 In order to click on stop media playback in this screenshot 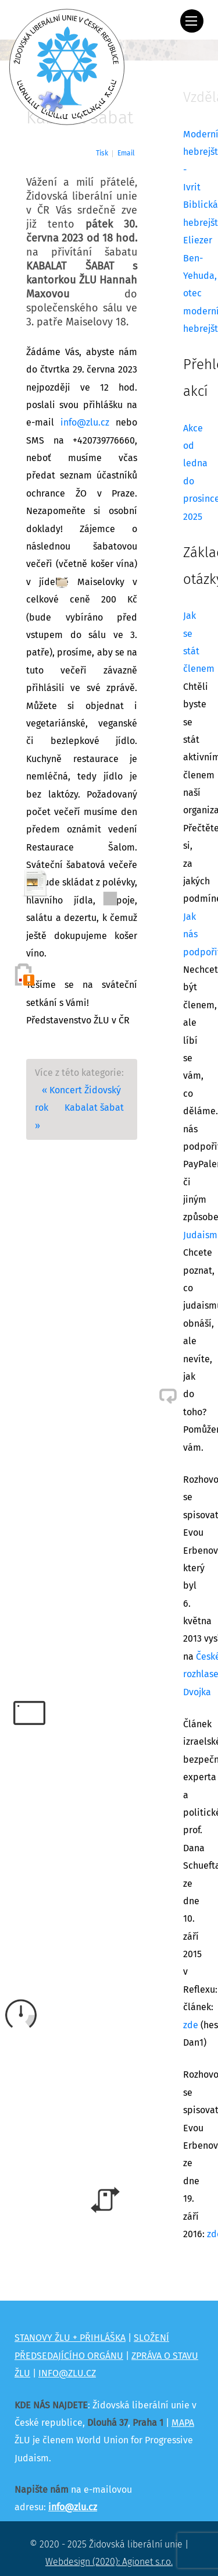, I will do `click(110, 898)`.